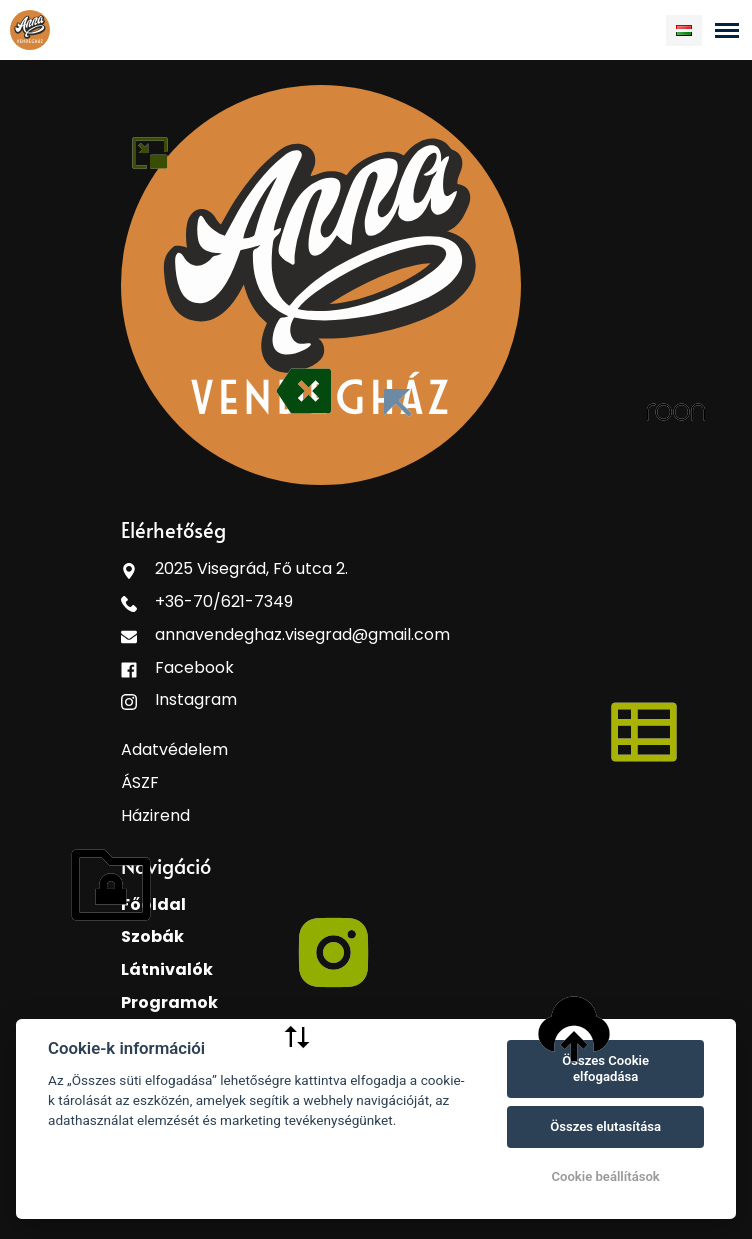  What do you see at coordinates (398, 403) in the screenshot?
I see `navigate back and up in hierarchy` at bounding box center [398, 403].